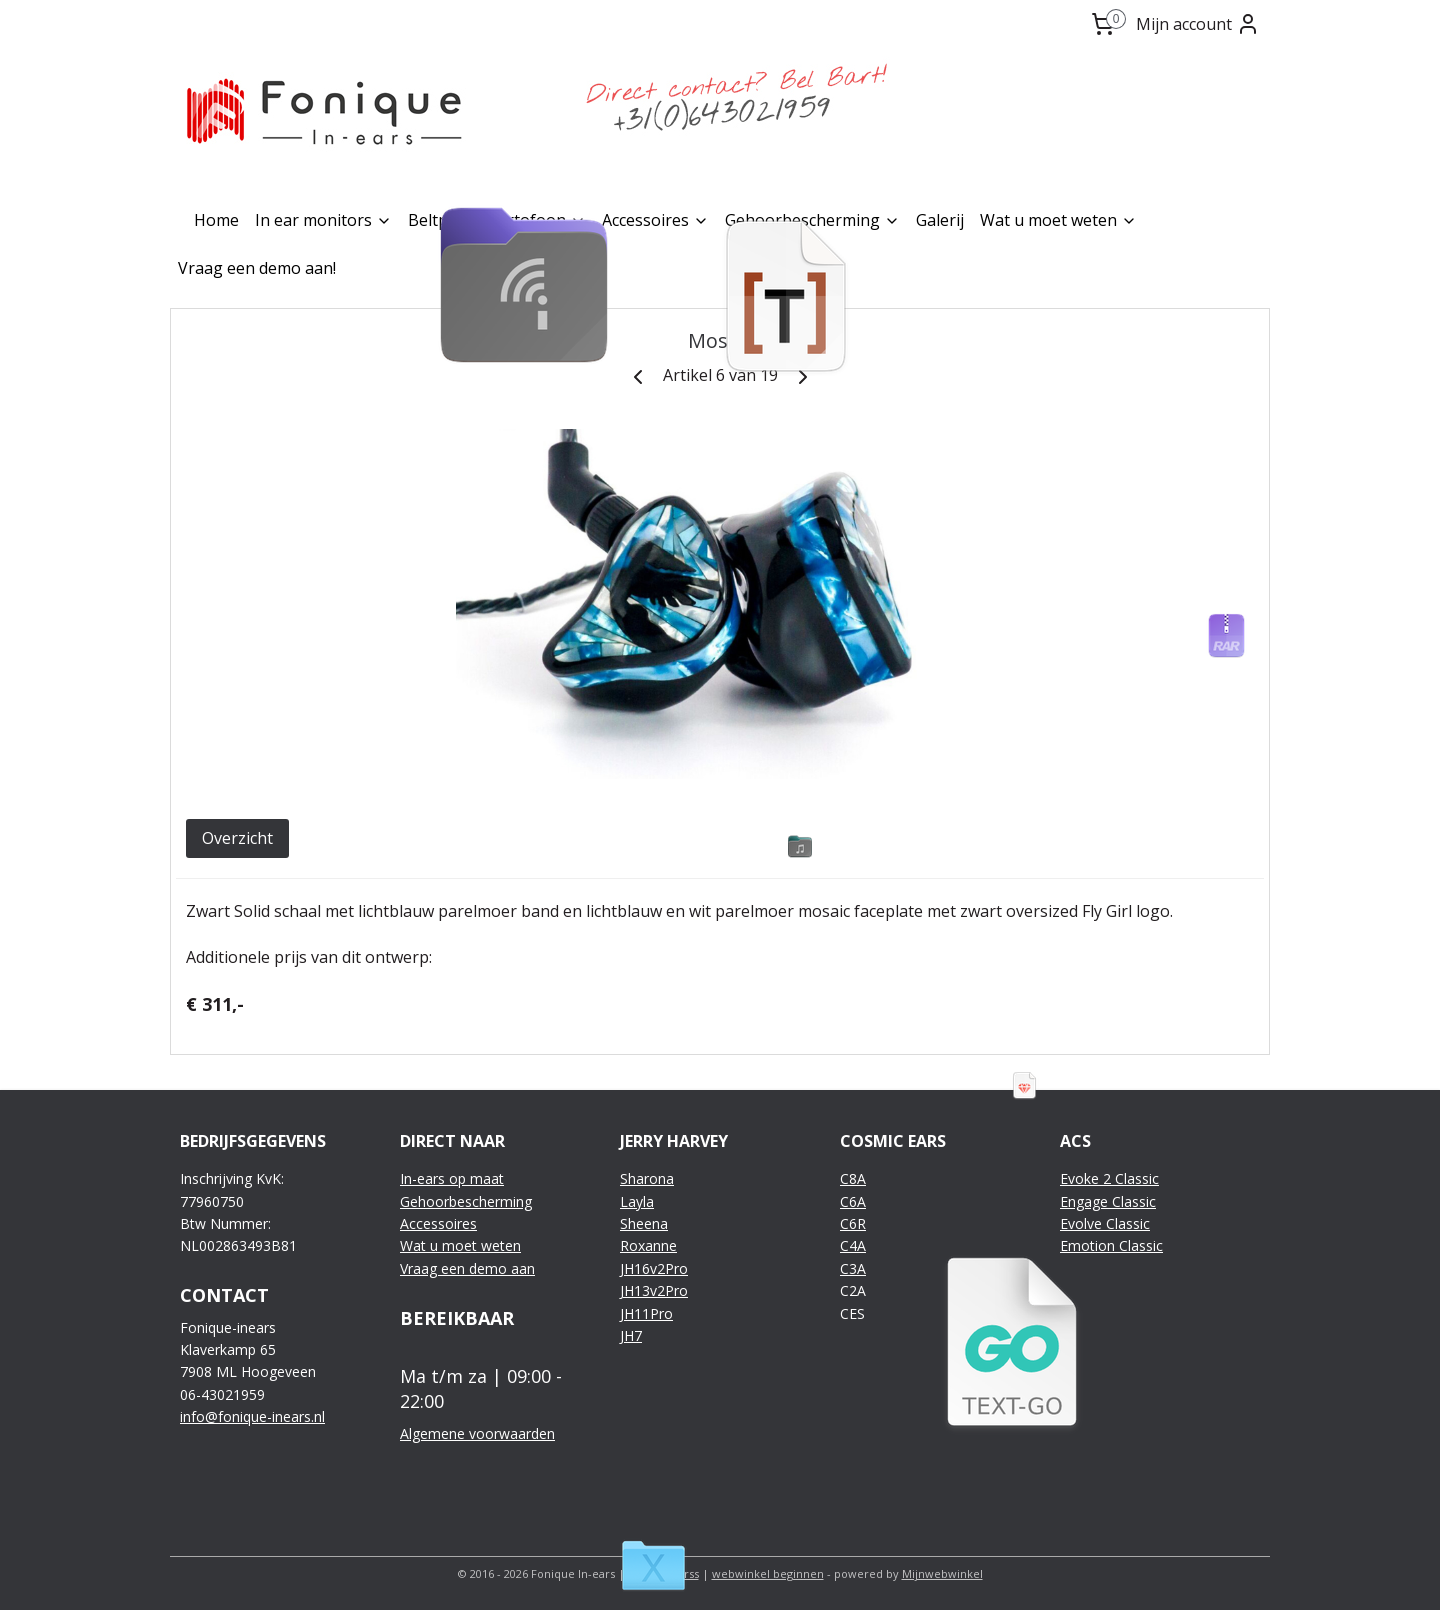 The height and width of the screenshot is (1610, 1440). Describe the element at coordinates (800, 846) in the screenshot. I see `open your music folder` at that location.